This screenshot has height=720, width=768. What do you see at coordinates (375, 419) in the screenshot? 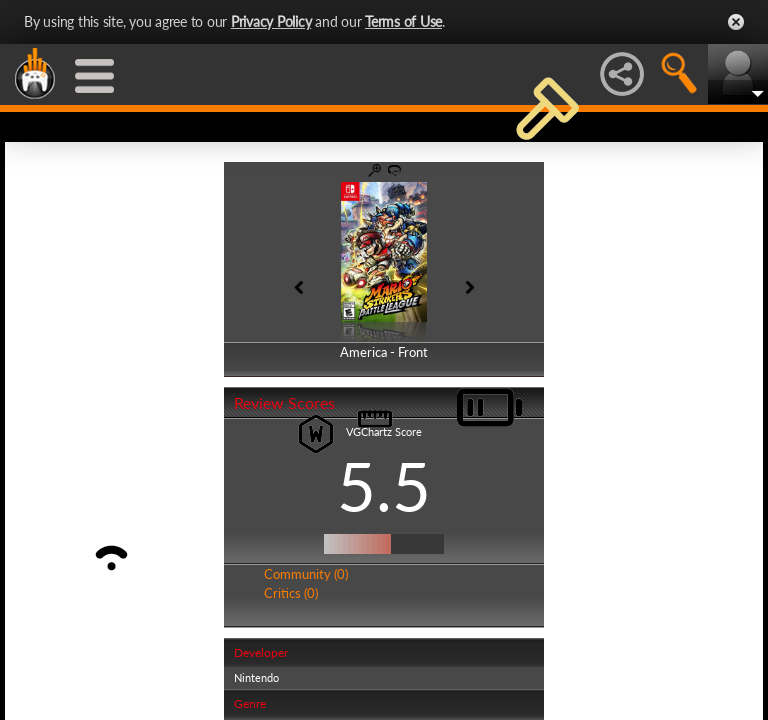
I see `measure dimensions or distances` at bounding box center [375, 419].